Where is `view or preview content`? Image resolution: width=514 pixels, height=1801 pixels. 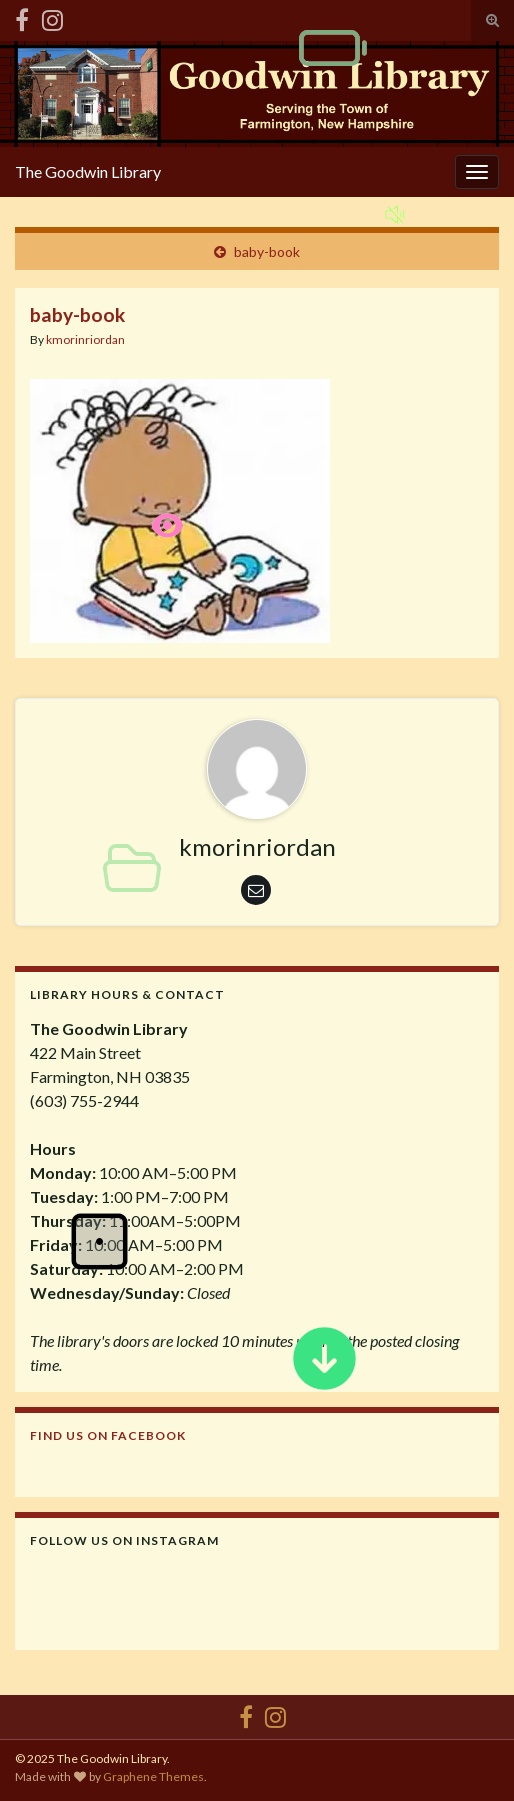
view or preview content is located at coordinates (167, 525).